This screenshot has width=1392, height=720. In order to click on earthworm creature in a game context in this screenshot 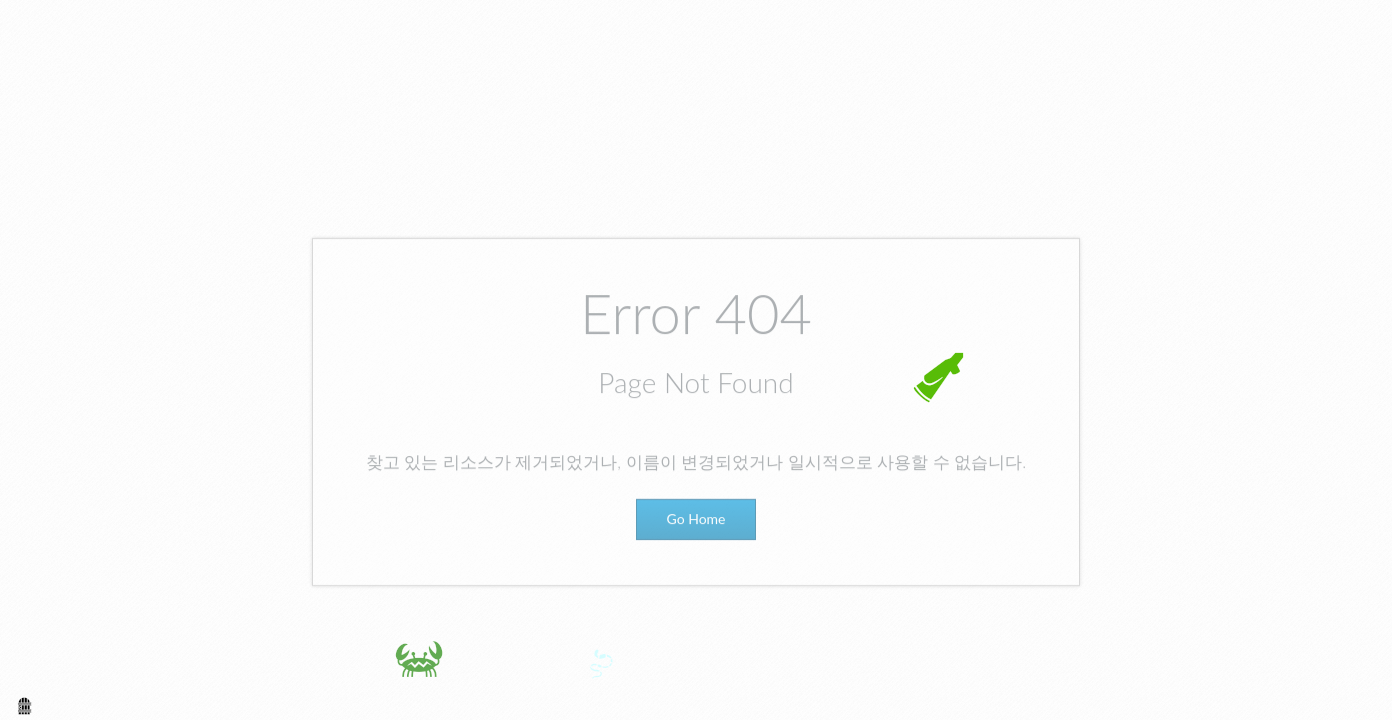, I will do `click(601, 664)`.